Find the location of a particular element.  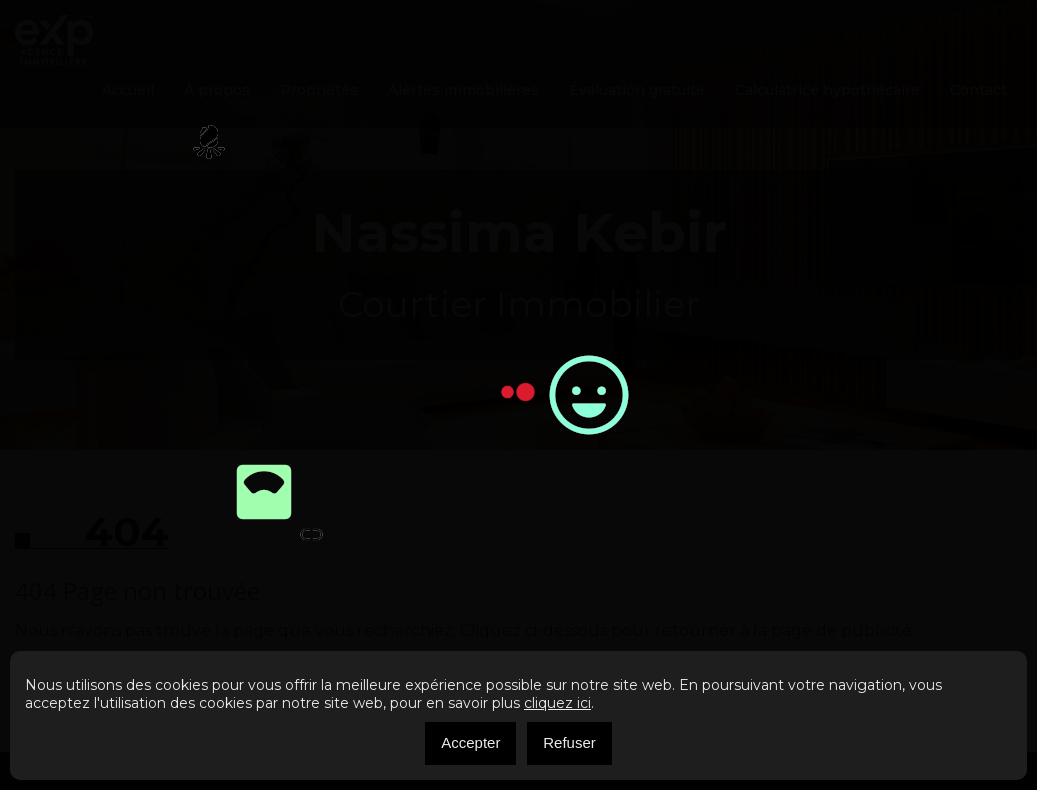

access campfire or outdoor activity features is located at coordinates (209, 142).